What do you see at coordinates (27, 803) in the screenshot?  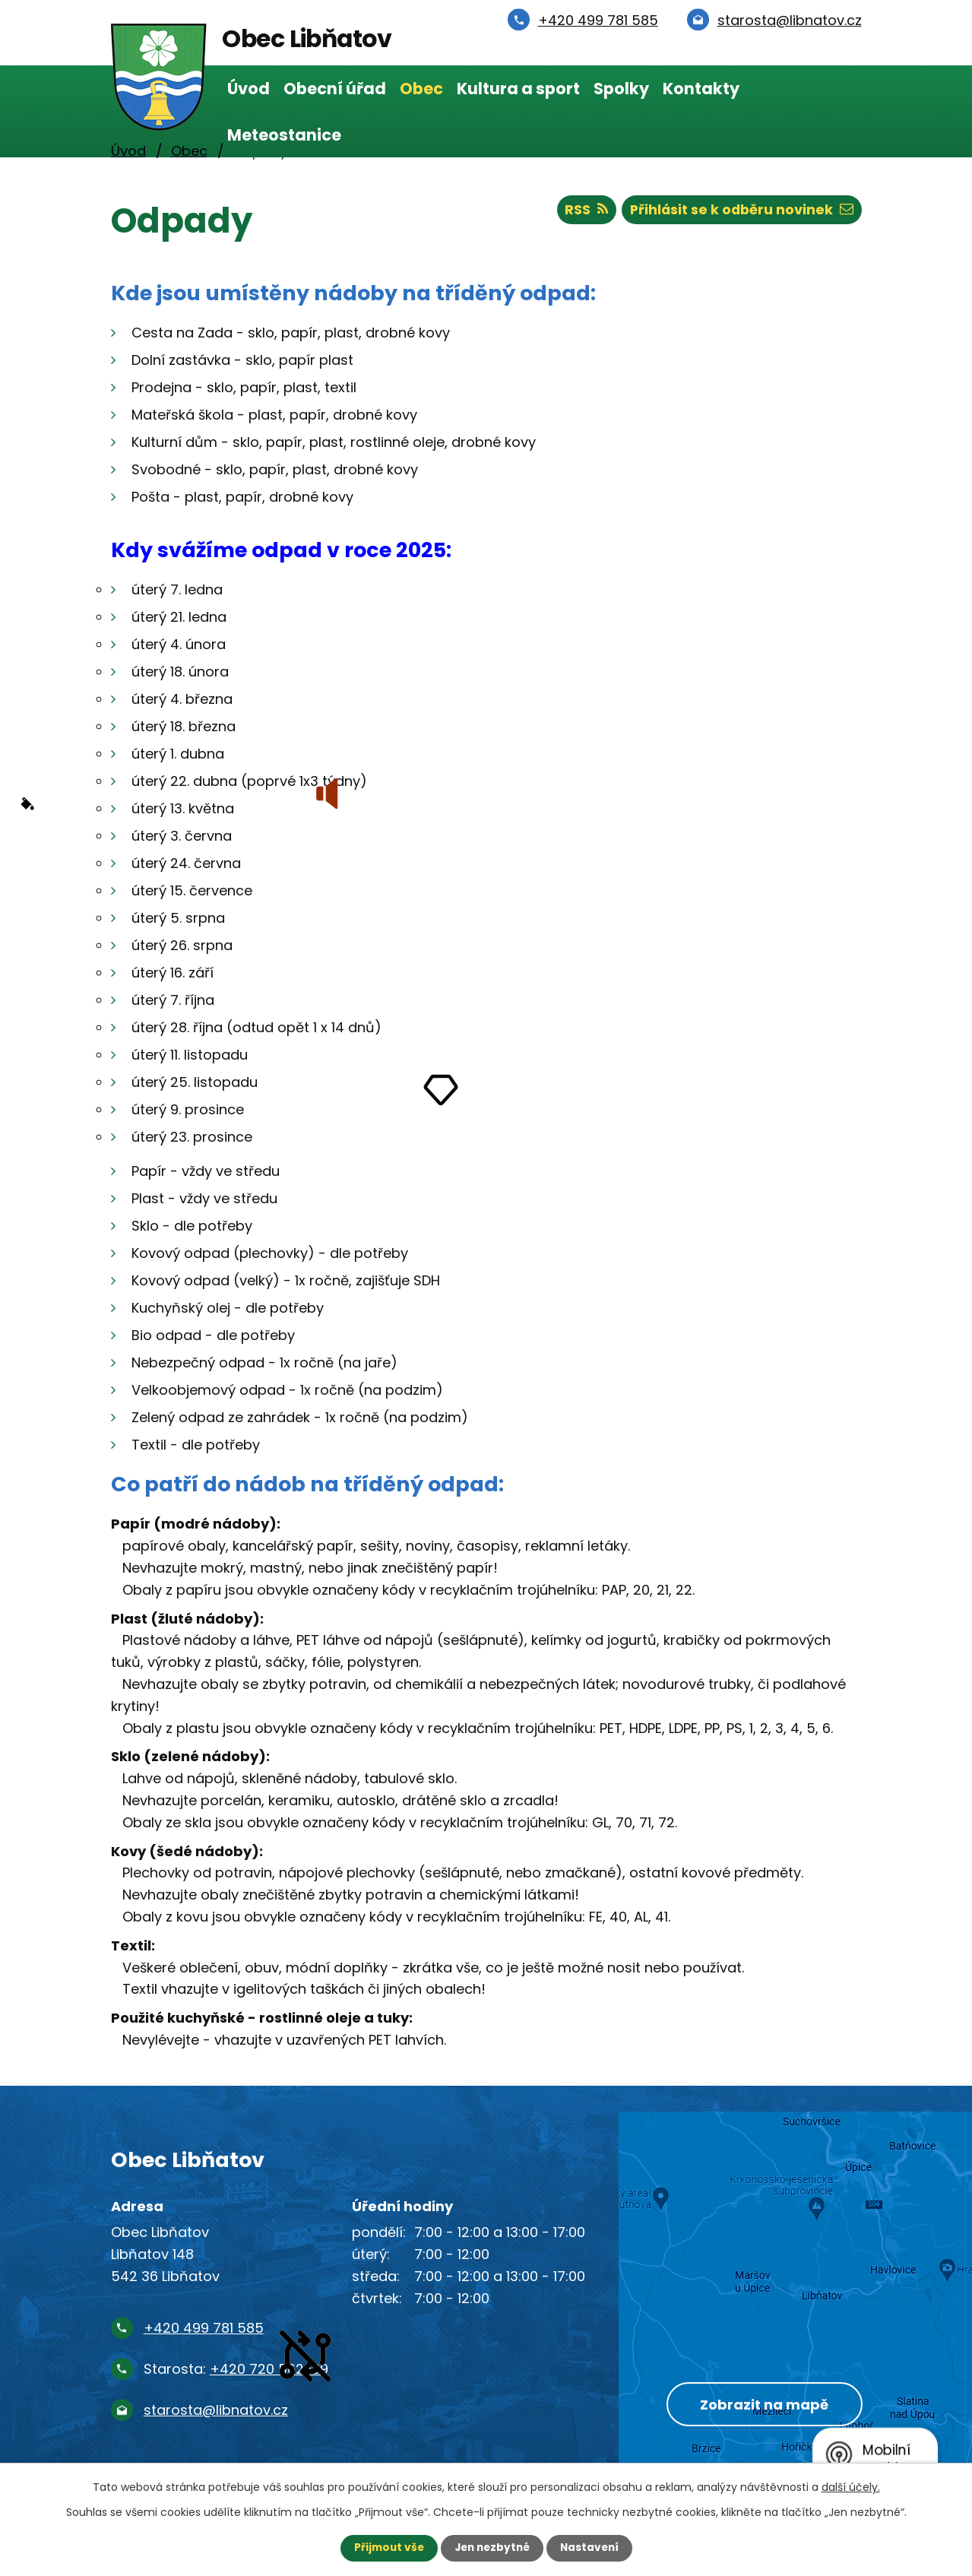 I see `fill an area with color` at bounding box center [27, 803].